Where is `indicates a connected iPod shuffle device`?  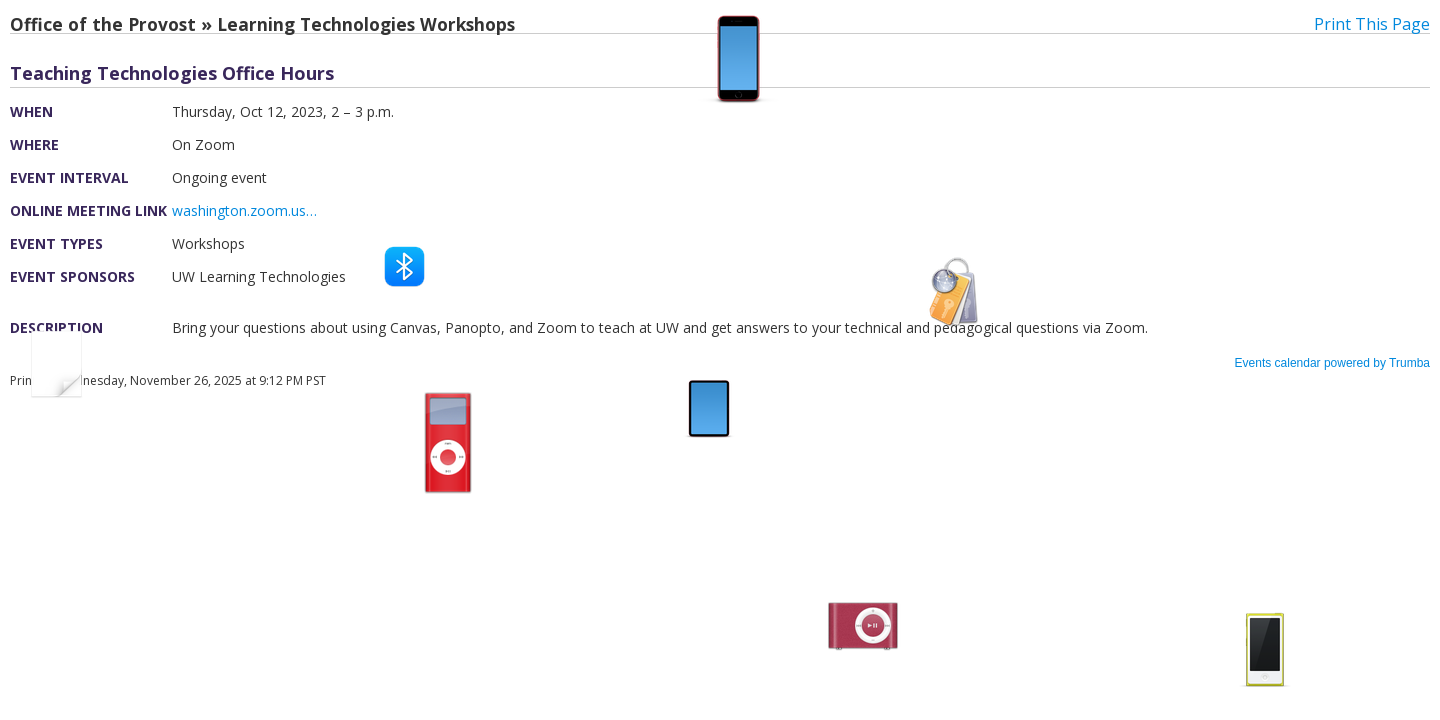 indicates a connected iPod shuffle device is located at coordinates (863, 613).